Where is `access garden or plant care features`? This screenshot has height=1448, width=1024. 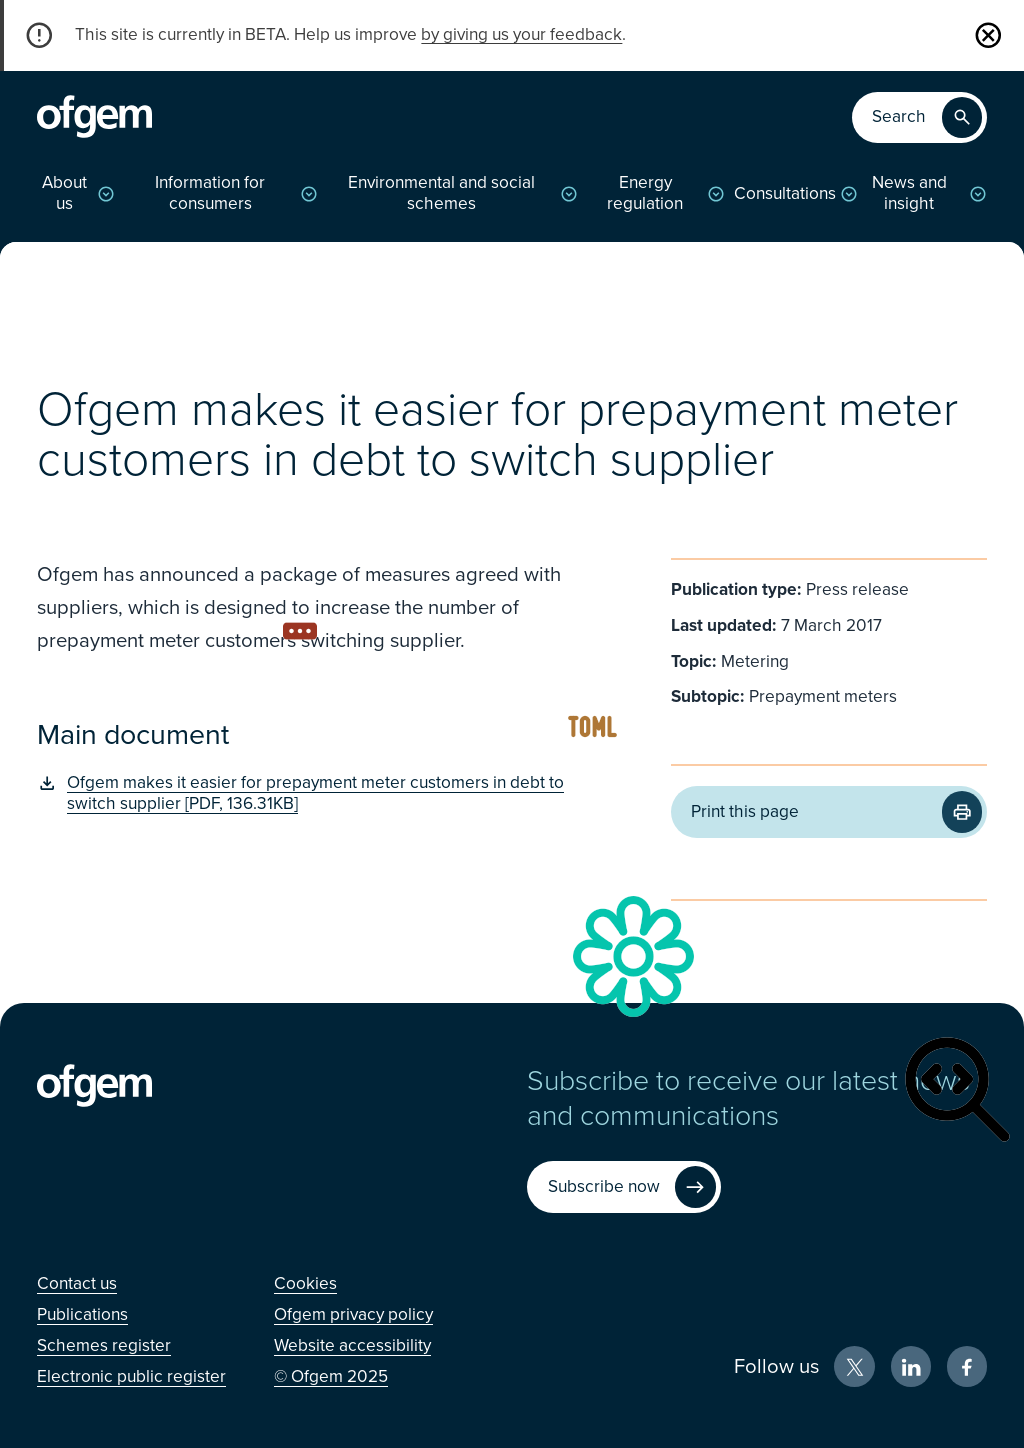 access garden or plant care features is located at coordinates (633, 956).